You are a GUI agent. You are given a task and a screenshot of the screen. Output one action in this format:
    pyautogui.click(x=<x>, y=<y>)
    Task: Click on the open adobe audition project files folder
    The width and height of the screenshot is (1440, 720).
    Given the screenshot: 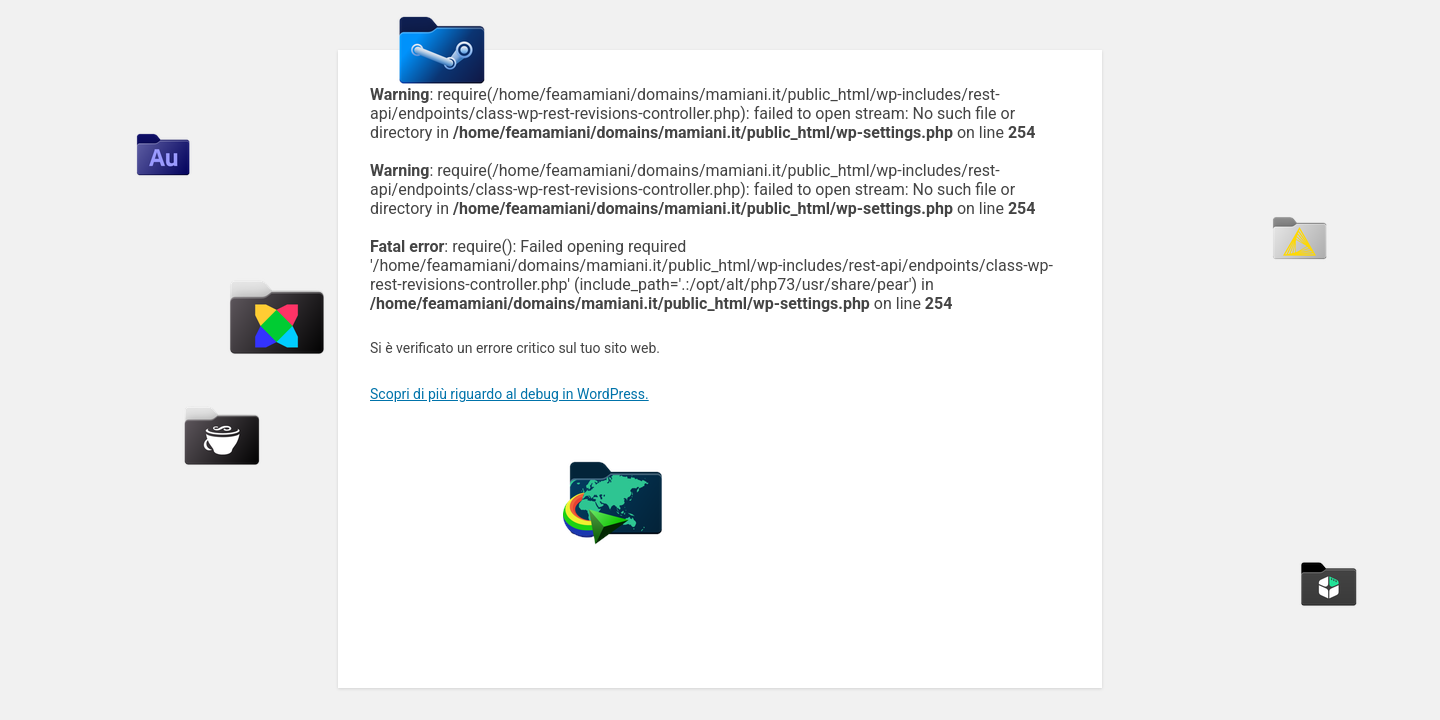 What is the action you would take?
    pyautogui.click(x=163, y=156)
    